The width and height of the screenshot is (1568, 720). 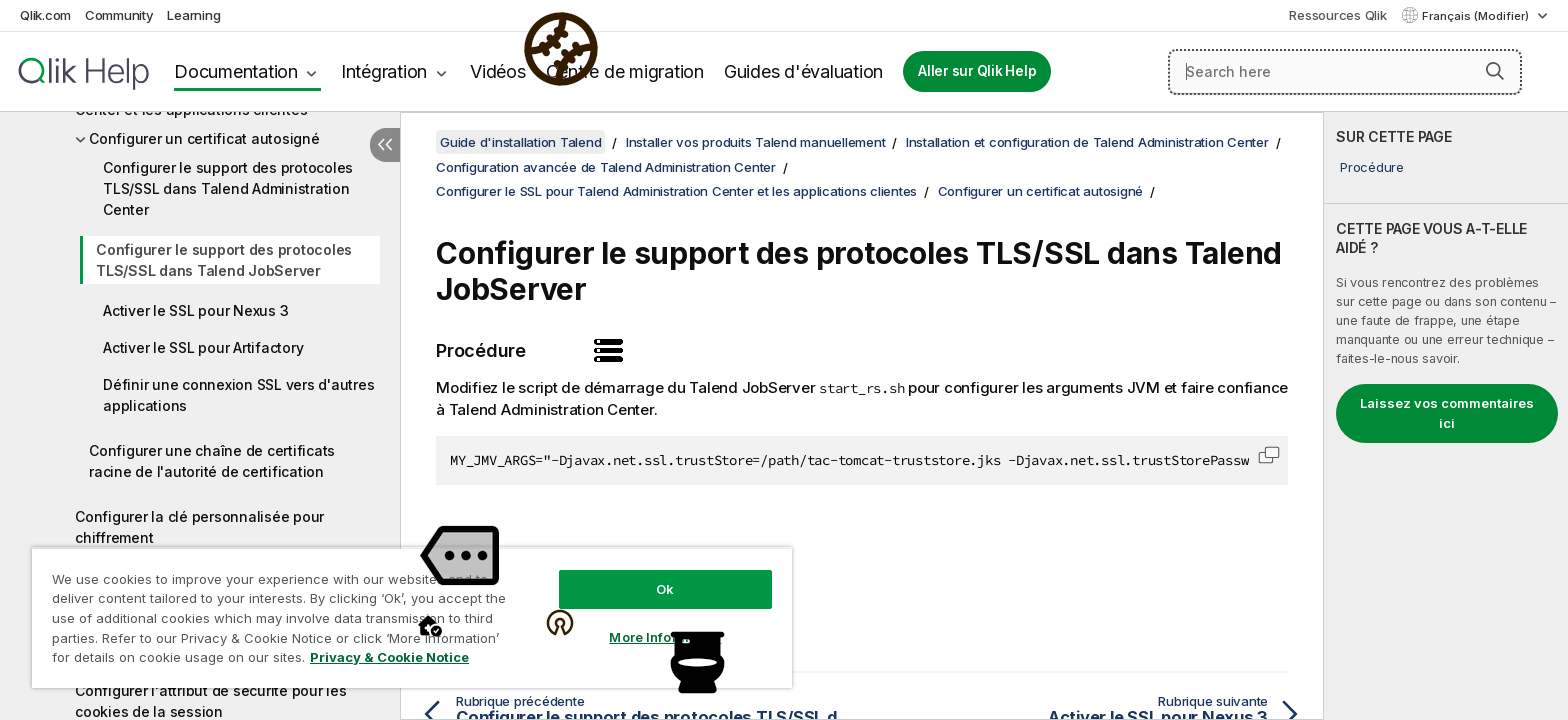 I want to click on view baseball scores or stats, so click(x=561, y=49).